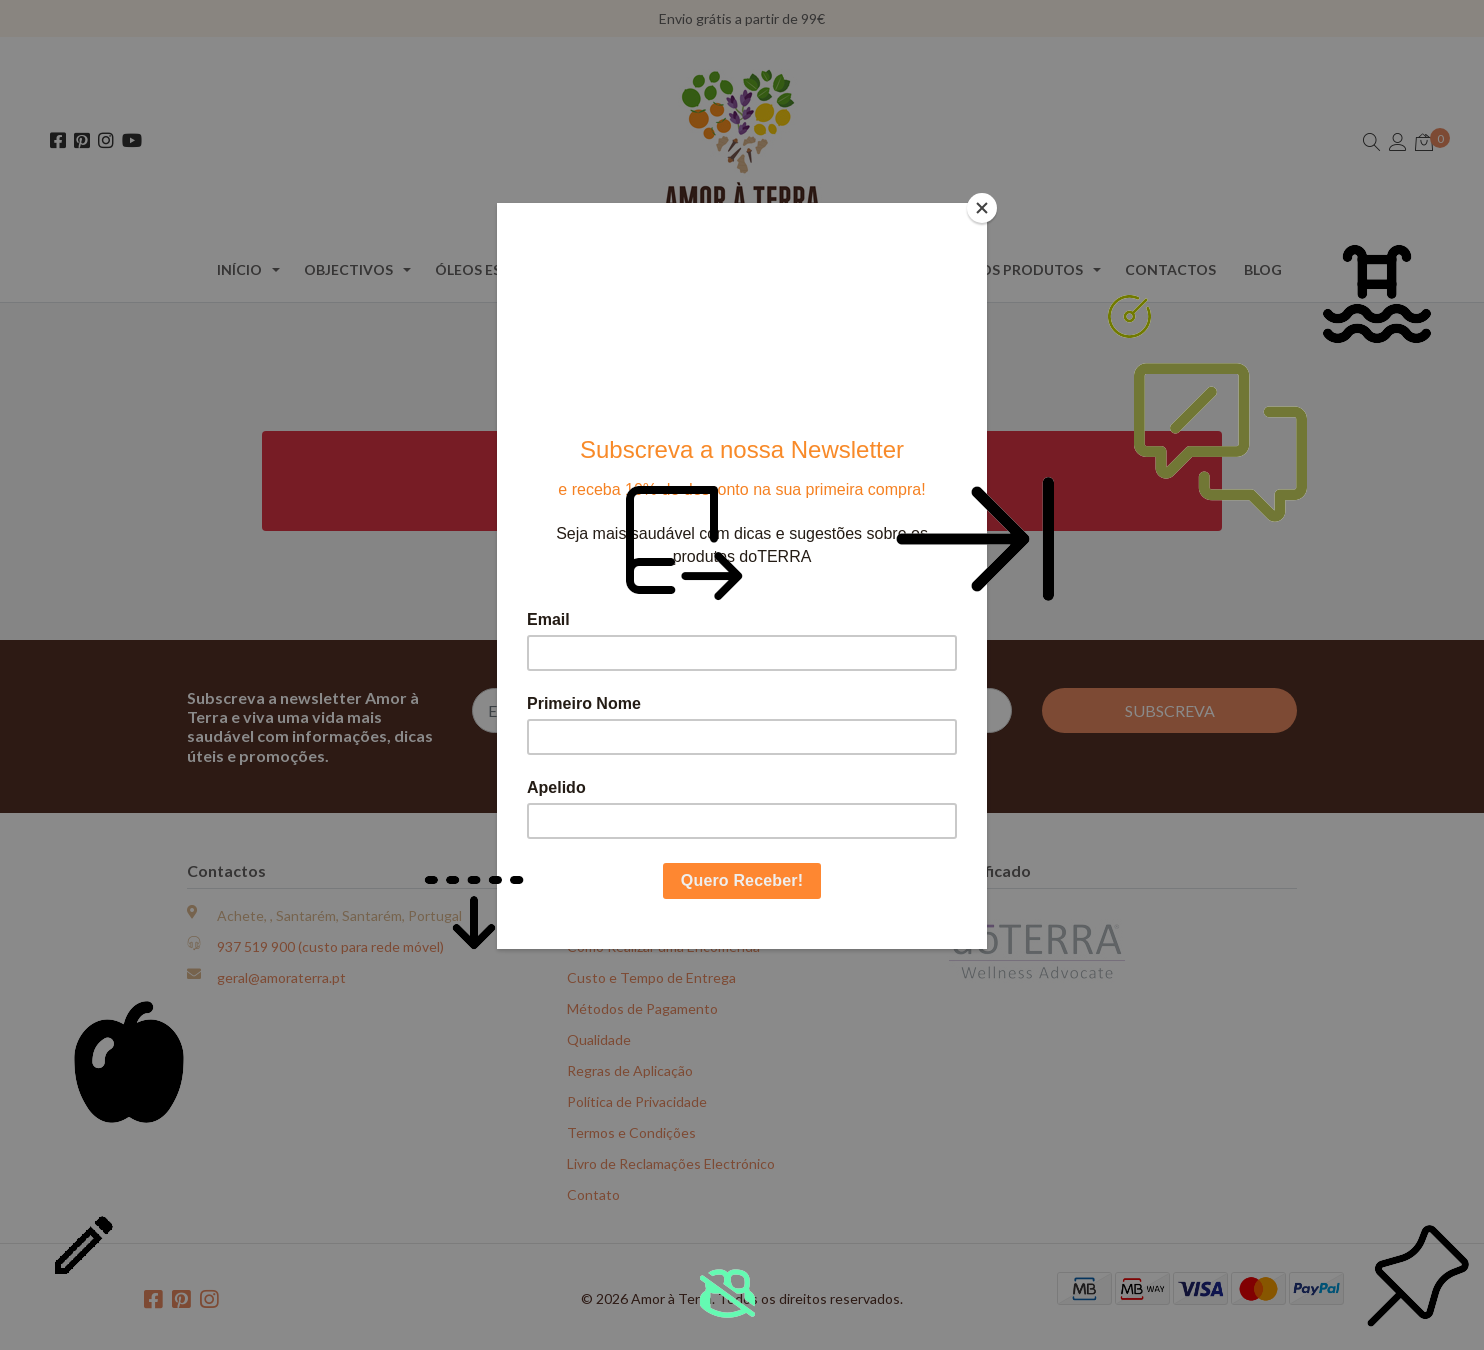  I want to click on pin an item to keep it visible, so click(1415, 1278).